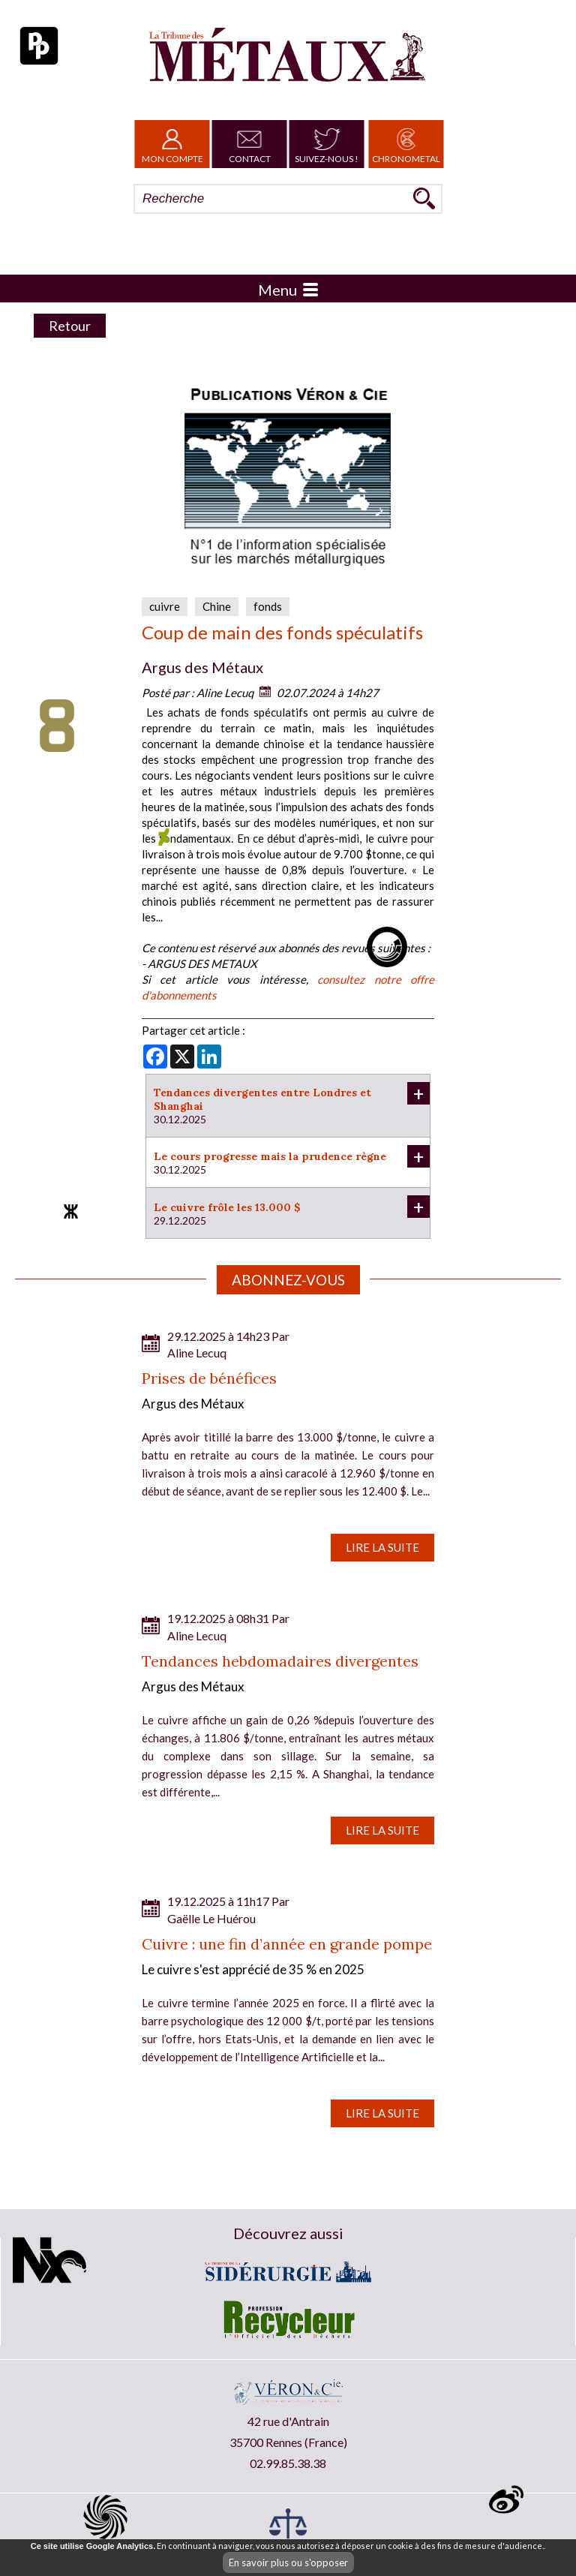 The width and height of the screenshot is (576, 2576). I want to click on open DeviantArt app or website, so click(164, 837).